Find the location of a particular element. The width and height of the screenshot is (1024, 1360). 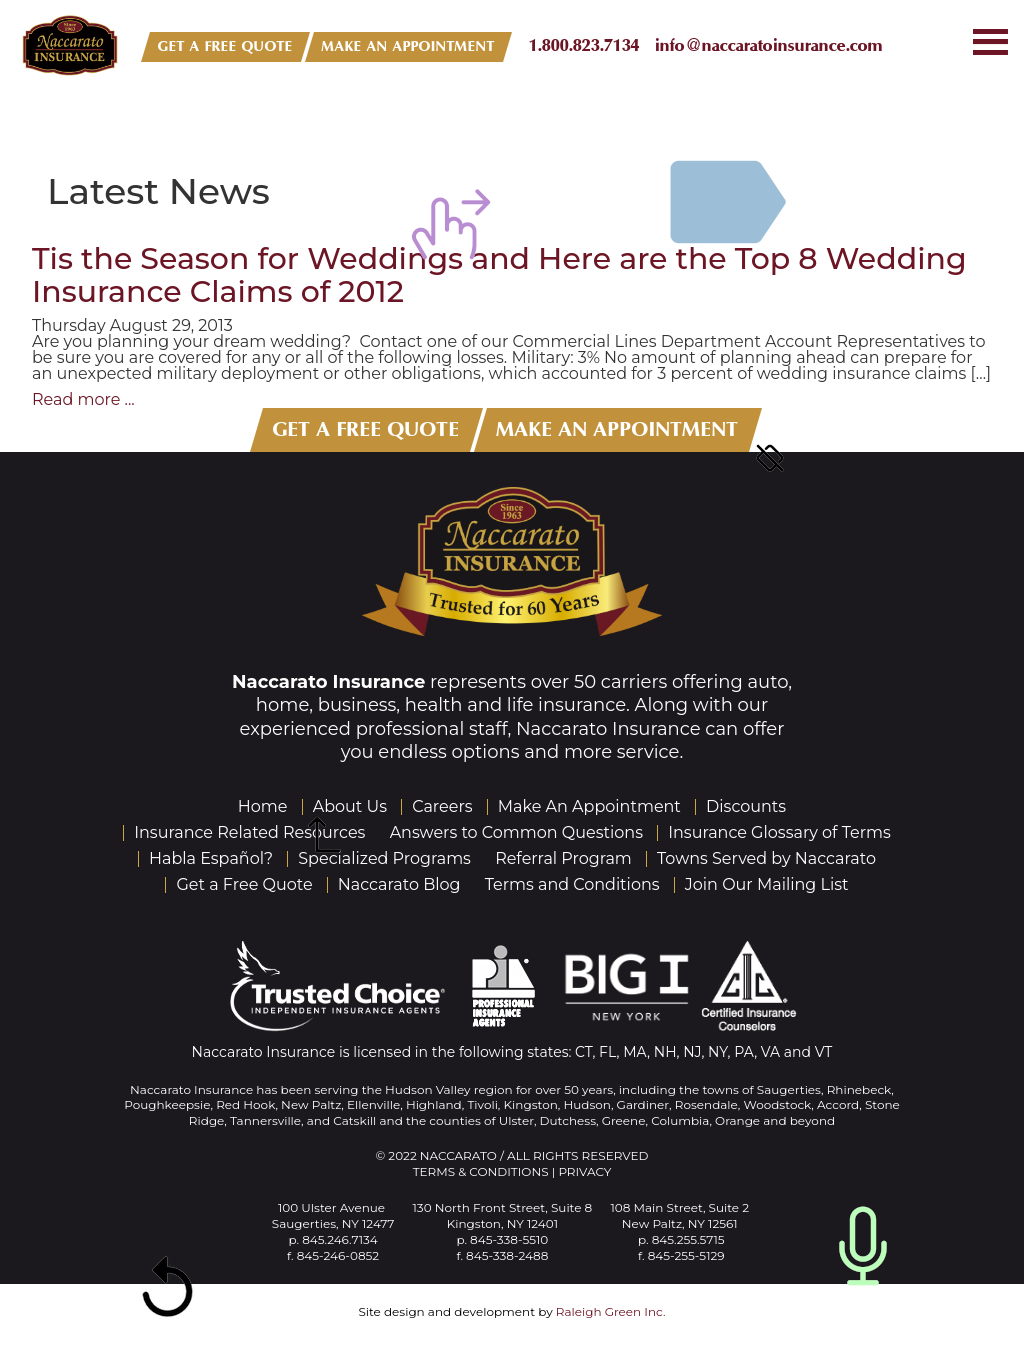

disabled or inactive diamond shape element is located at coordinates (770, 458).